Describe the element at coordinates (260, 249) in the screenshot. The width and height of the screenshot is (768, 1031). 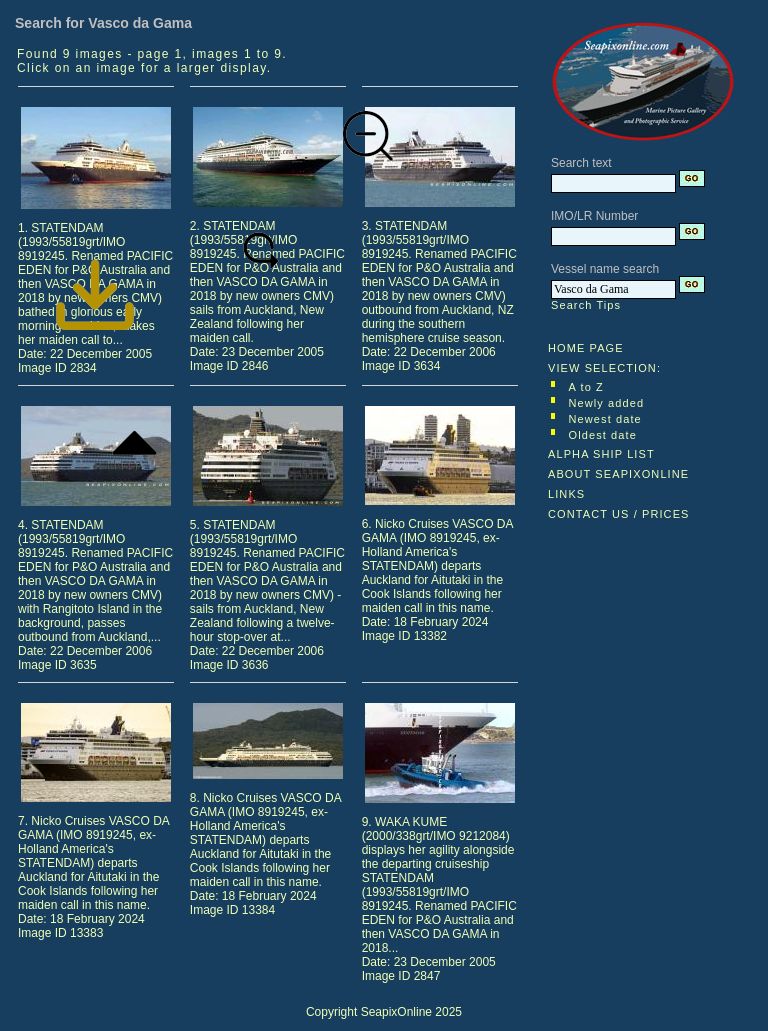
I see `repeat or iterate through items` at that location.